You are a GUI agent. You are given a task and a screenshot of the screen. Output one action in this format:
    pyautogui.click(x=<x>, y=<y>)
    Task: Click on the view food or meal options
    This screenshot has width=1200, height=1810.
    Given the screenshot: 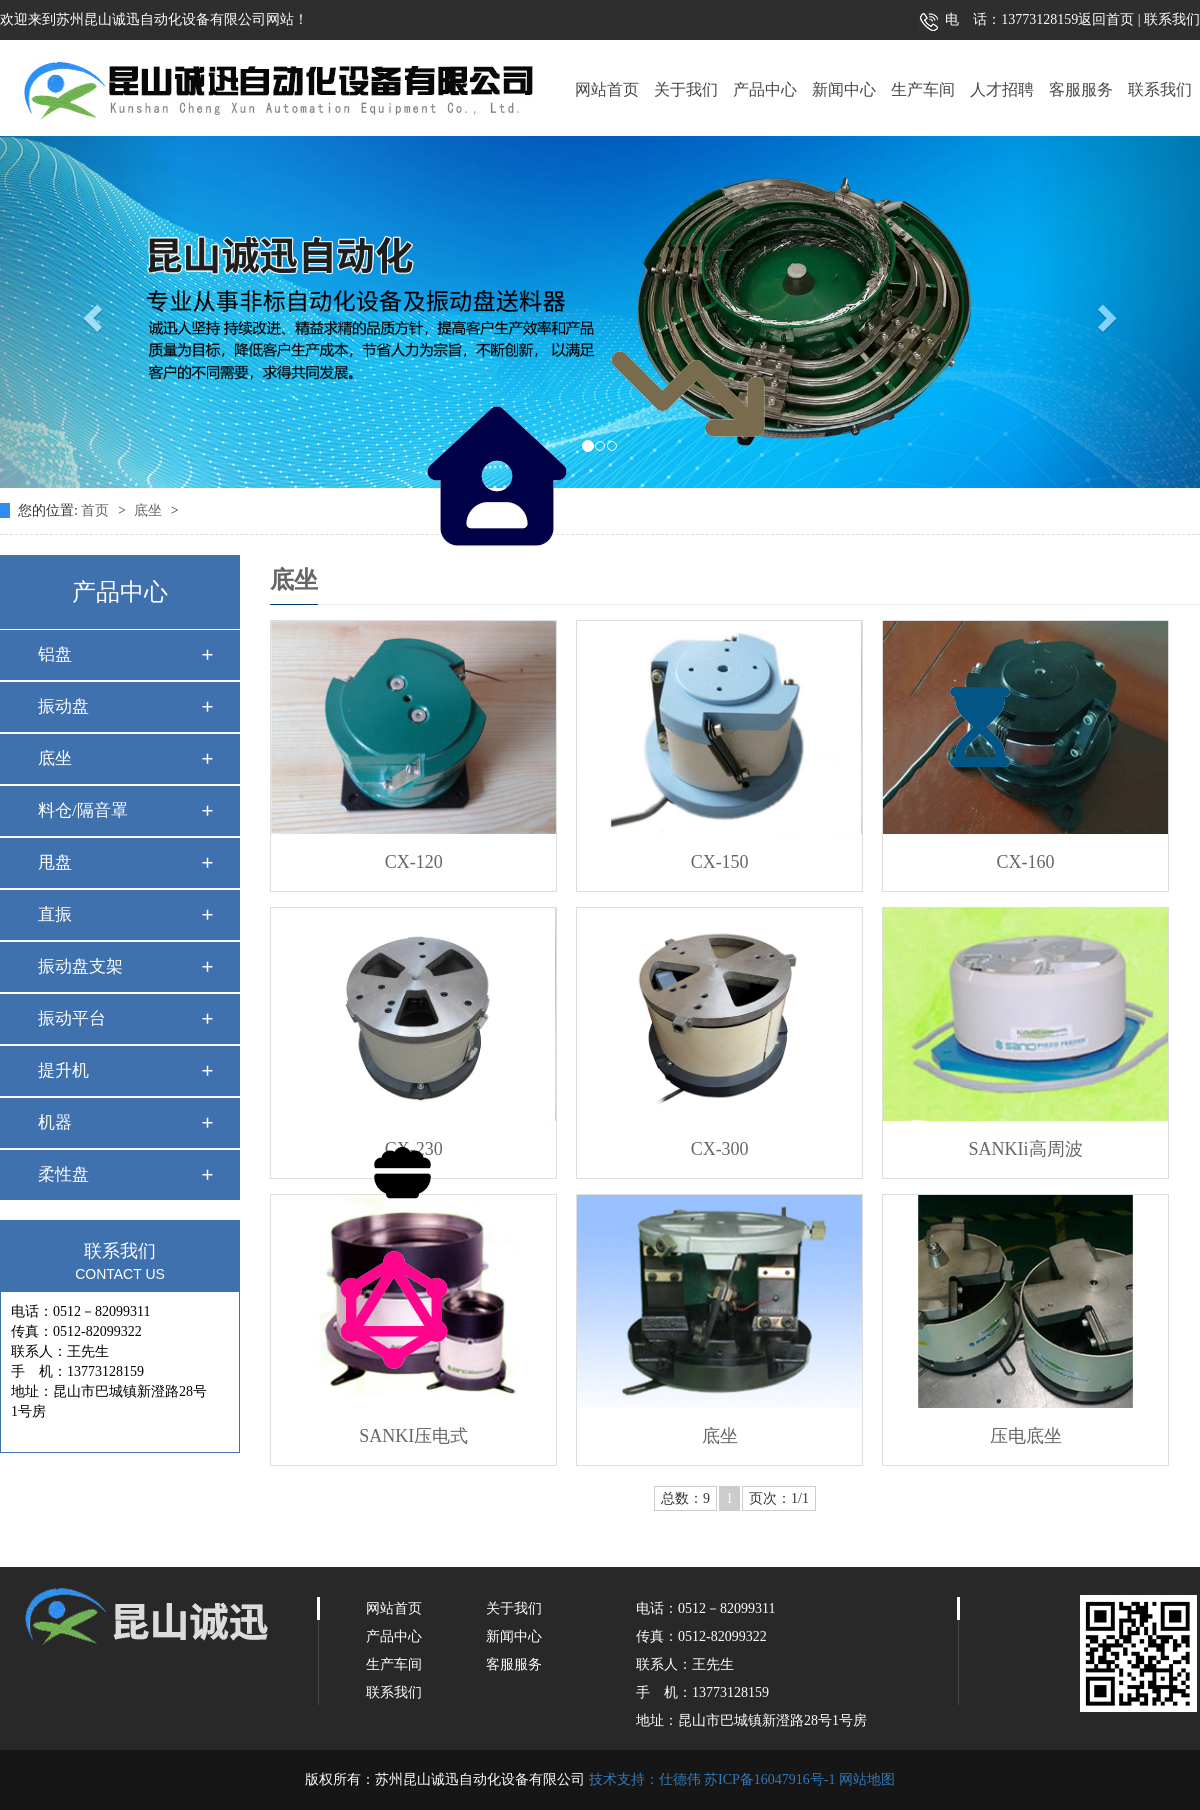 What is the action you would take?
    pyautogui.click(x=402, y=1173)
    